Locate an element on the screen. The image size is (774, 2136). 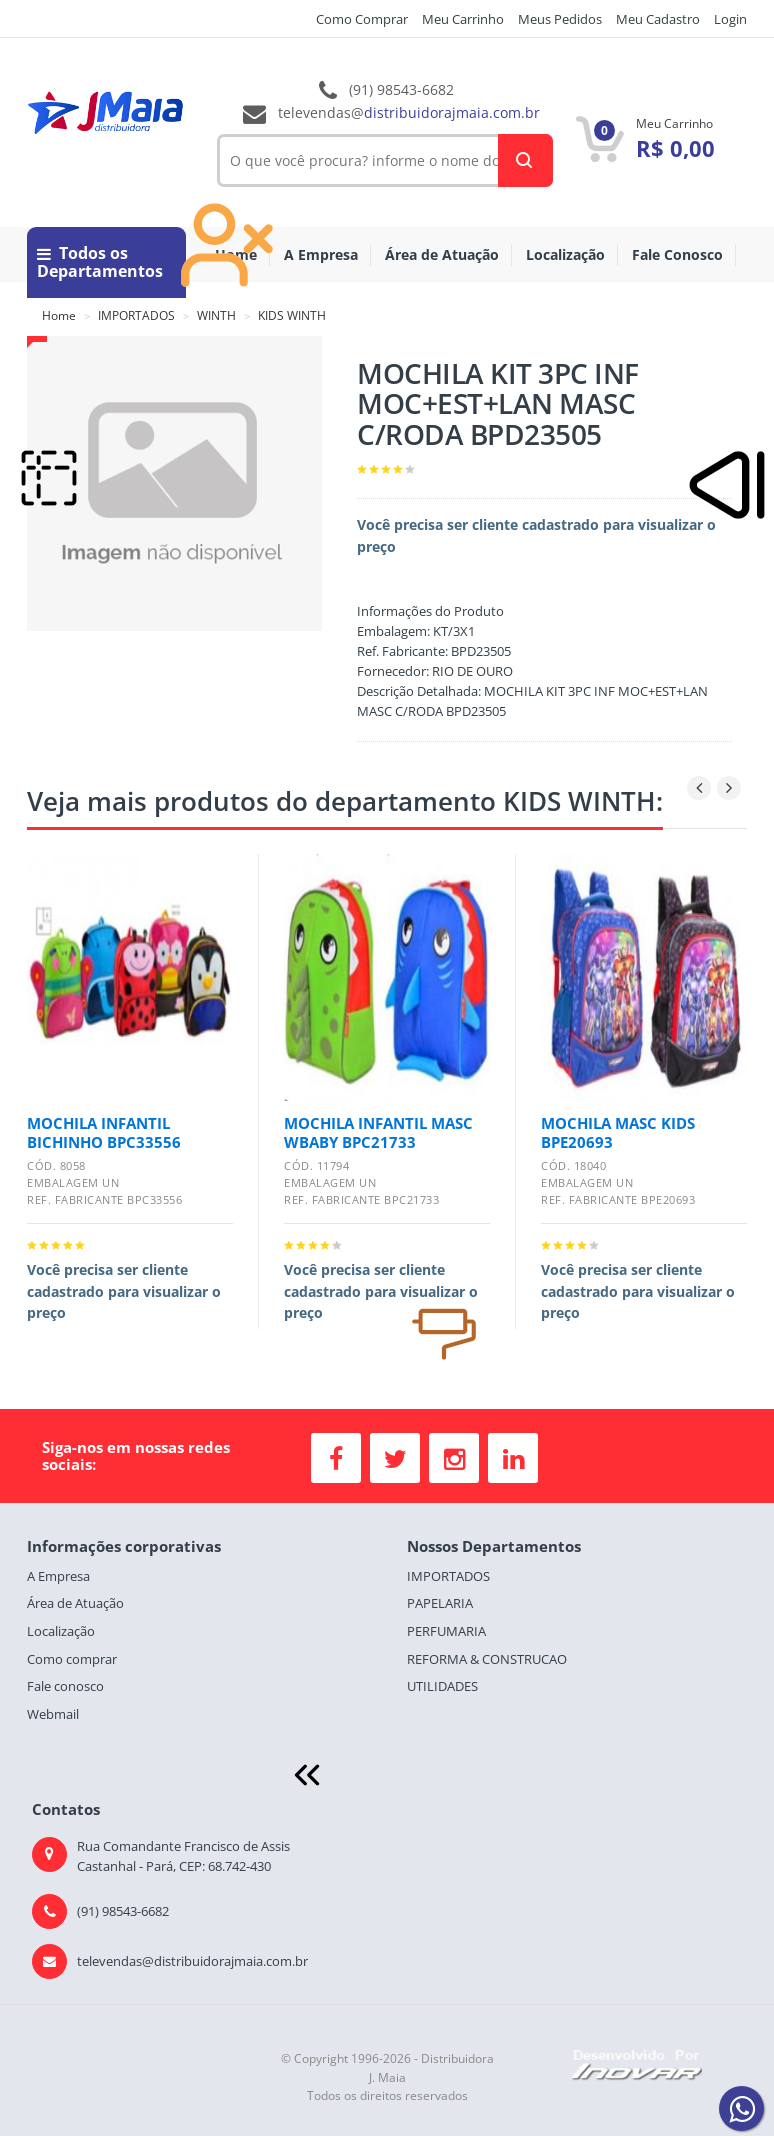
go back to the beginning or first page is located at coordinates (307, 1775).